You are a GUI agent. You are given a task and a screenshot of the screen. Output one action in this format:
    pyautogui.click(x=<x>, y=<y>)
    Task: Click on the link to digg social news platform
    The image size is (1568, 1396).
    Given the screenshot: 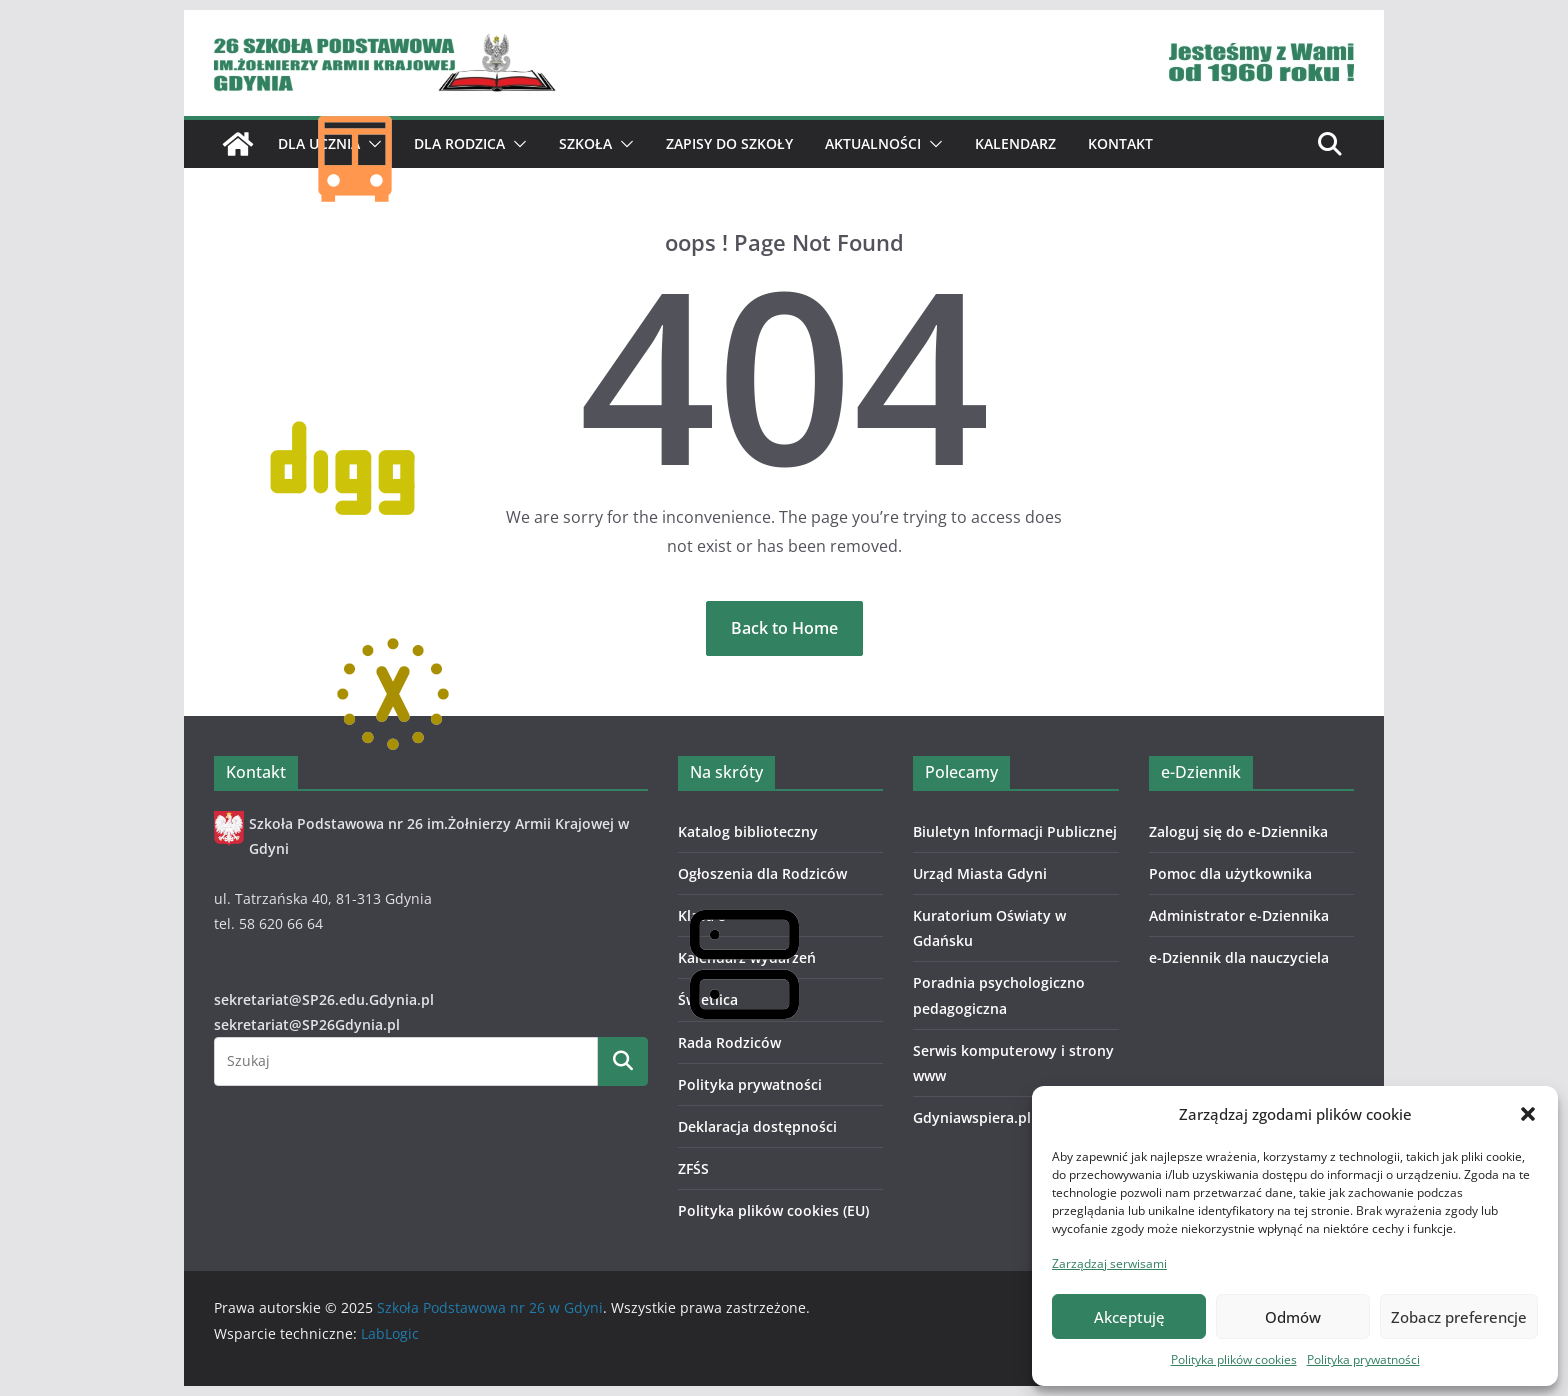 What is the action you would take?
    pyautogui.click(x=342, y=464)
    